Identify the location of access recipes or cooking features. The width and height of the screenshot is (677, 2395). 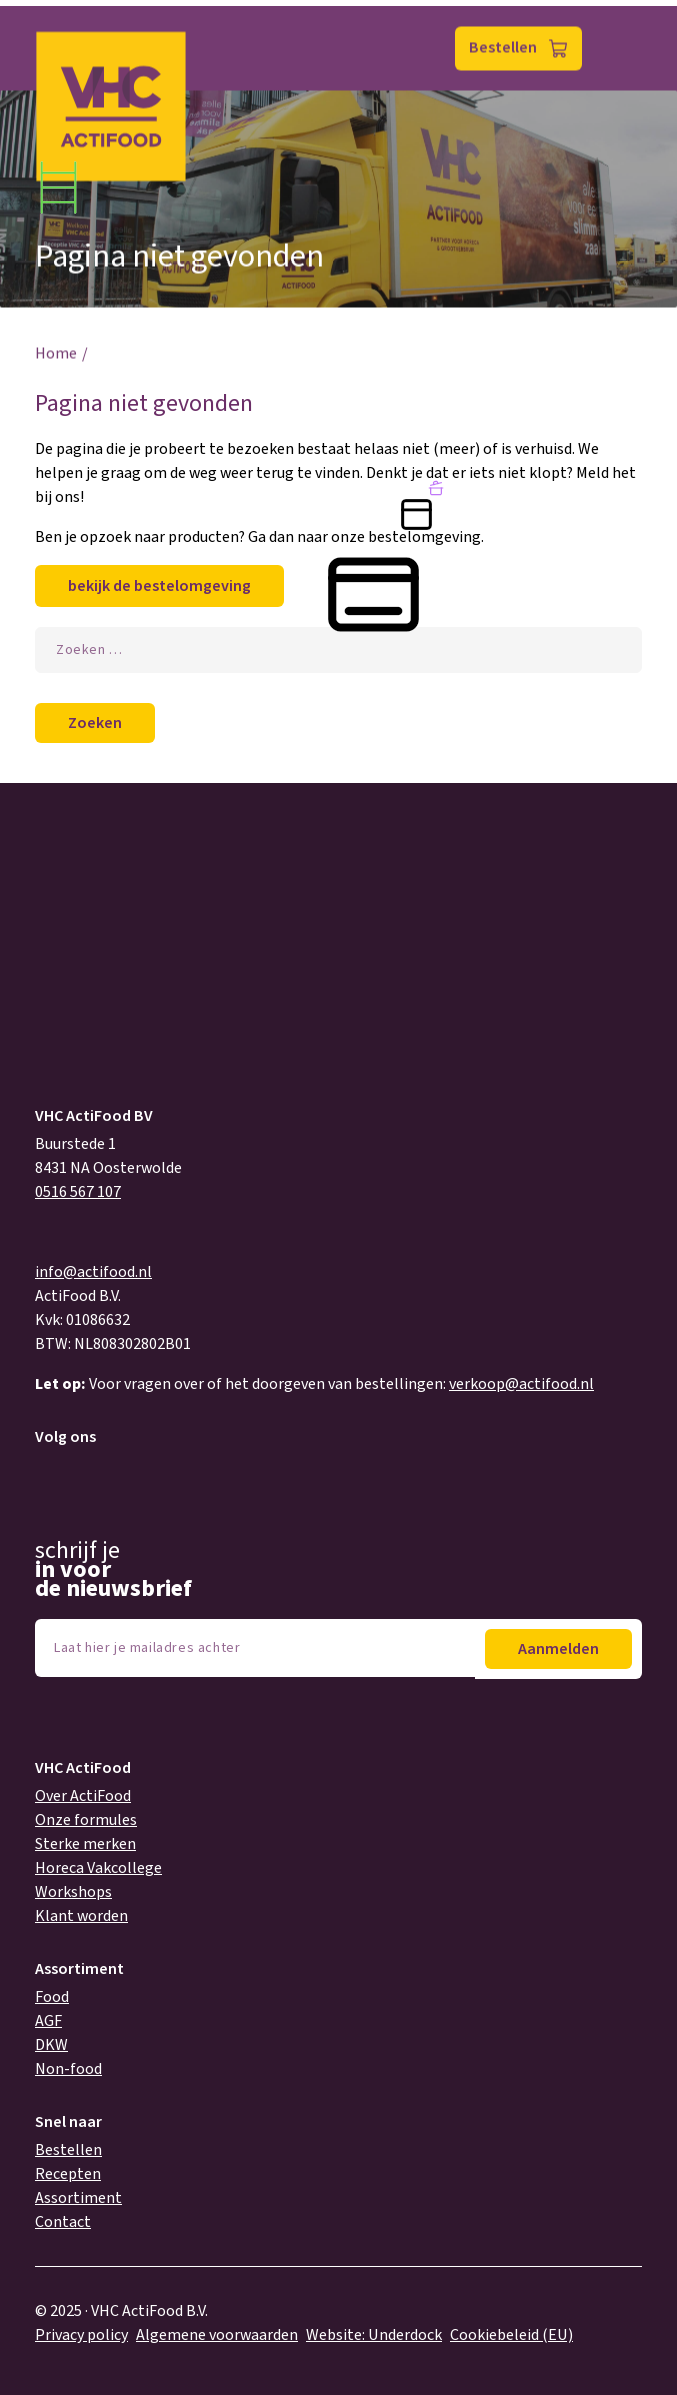
(436, 488).